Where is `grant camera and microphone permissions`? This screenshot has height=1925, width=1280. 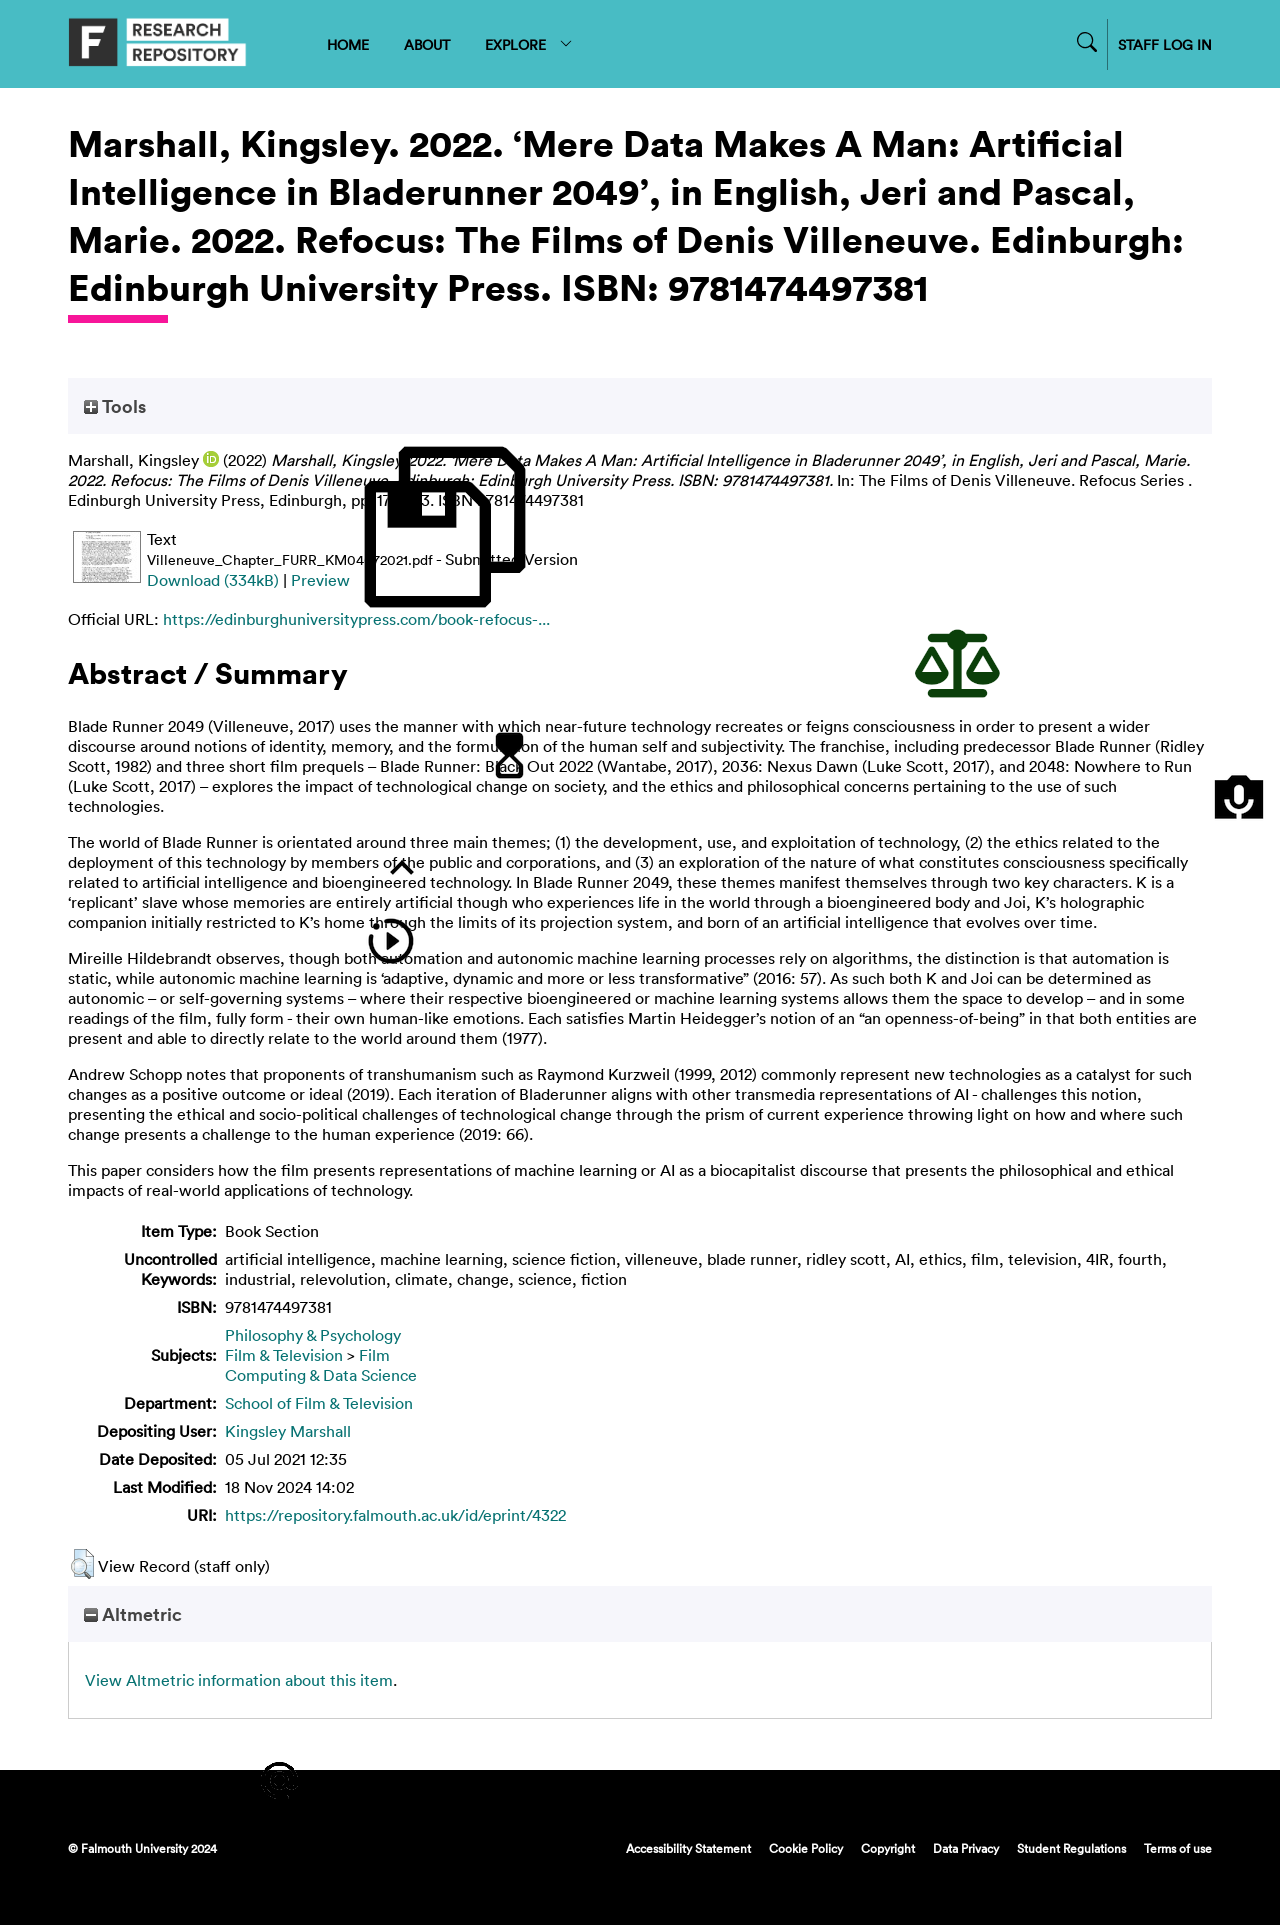 grant camera and microphone permissions is located at coordinates (1239, 797).